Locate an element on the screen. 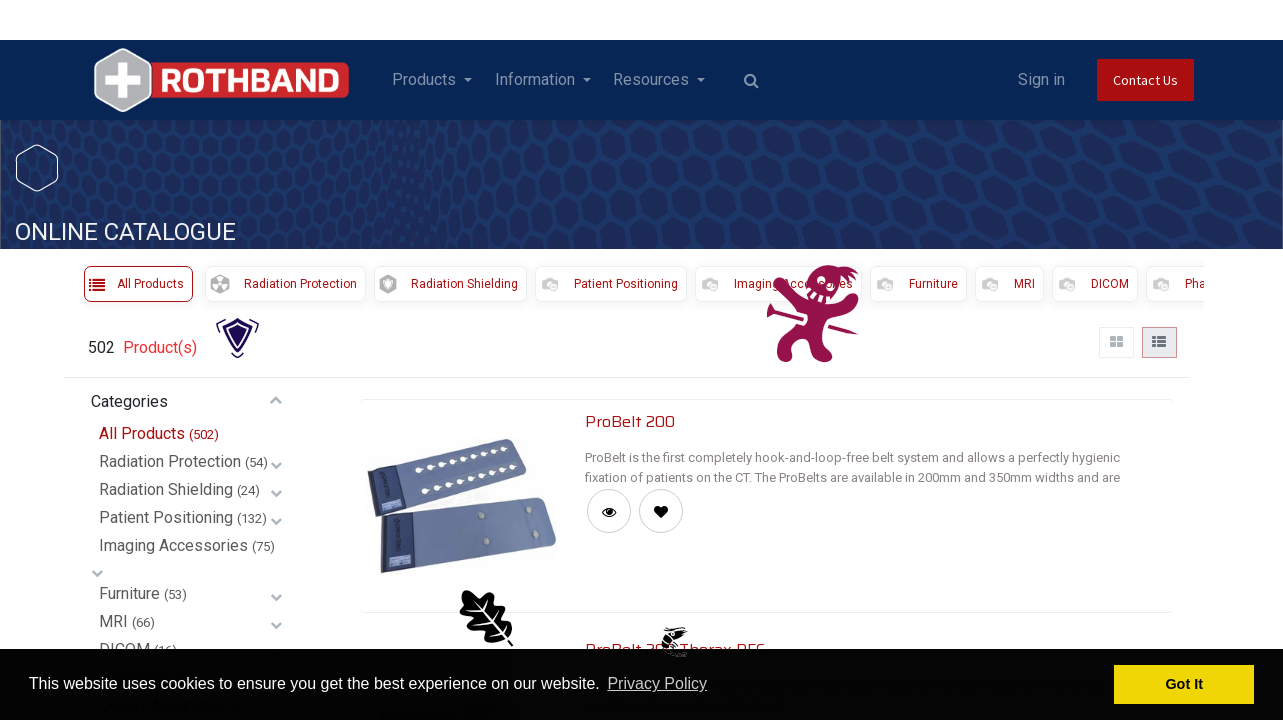 This screenshot has height=720, width=1283. cast a curse or hex on an opponent is located at coordinates (814, 313).